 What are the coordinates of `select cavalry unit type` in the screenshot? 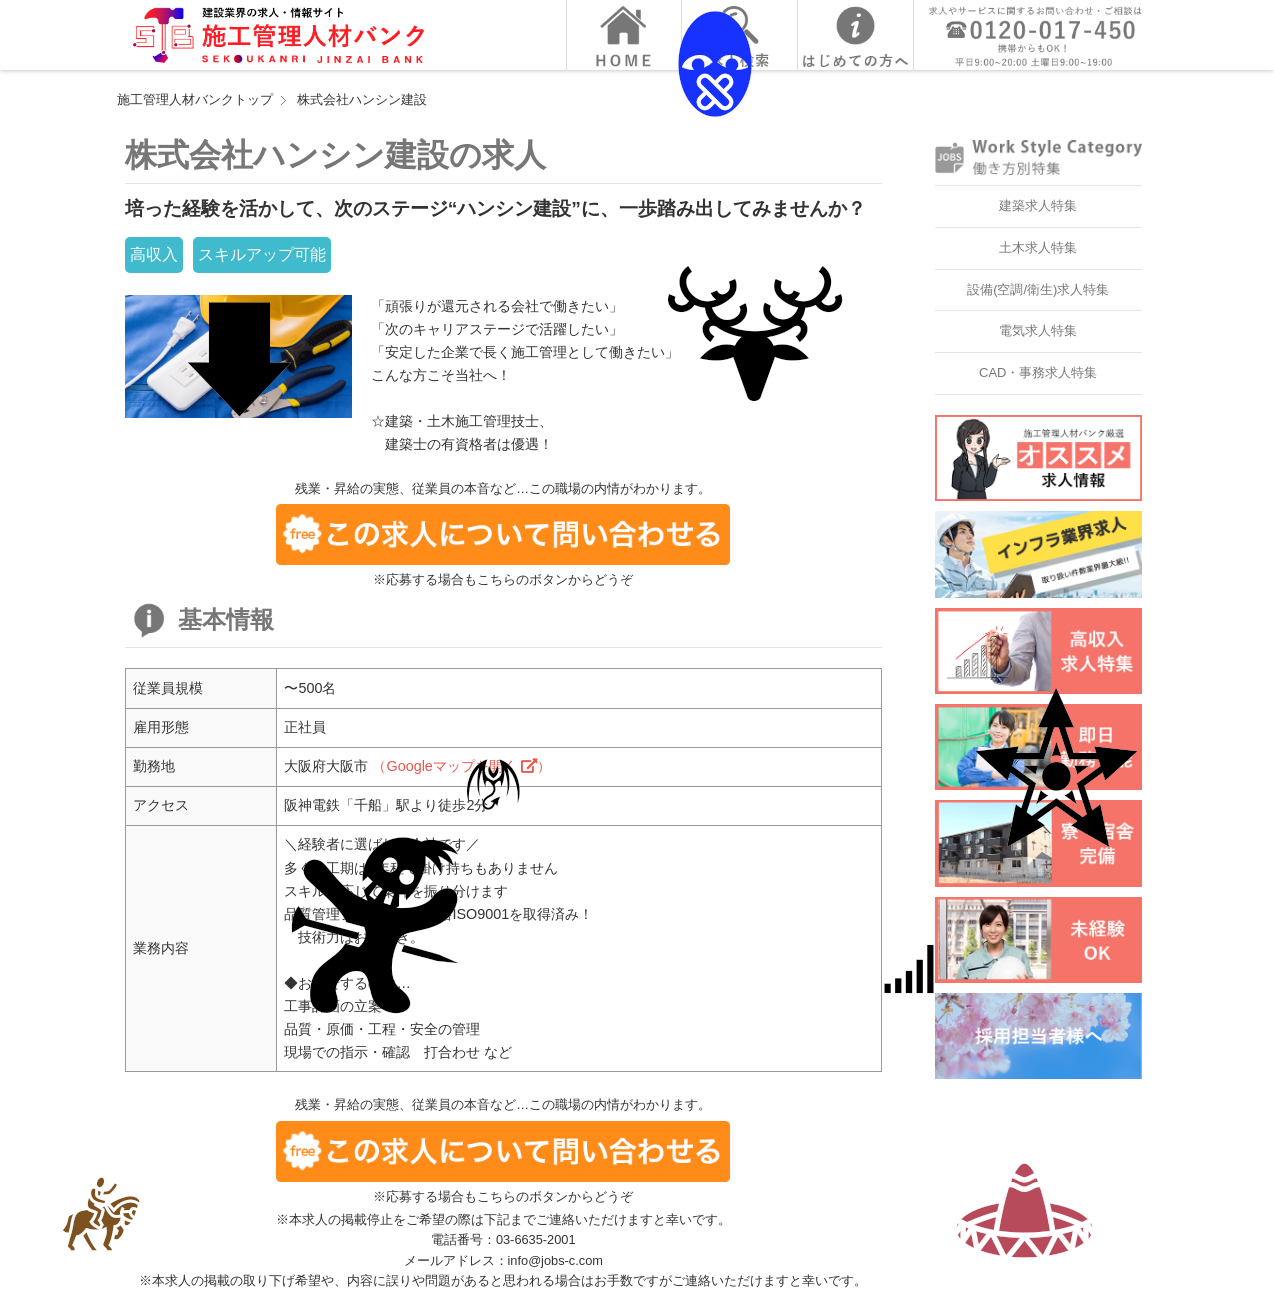 It's located at (101, 1214).